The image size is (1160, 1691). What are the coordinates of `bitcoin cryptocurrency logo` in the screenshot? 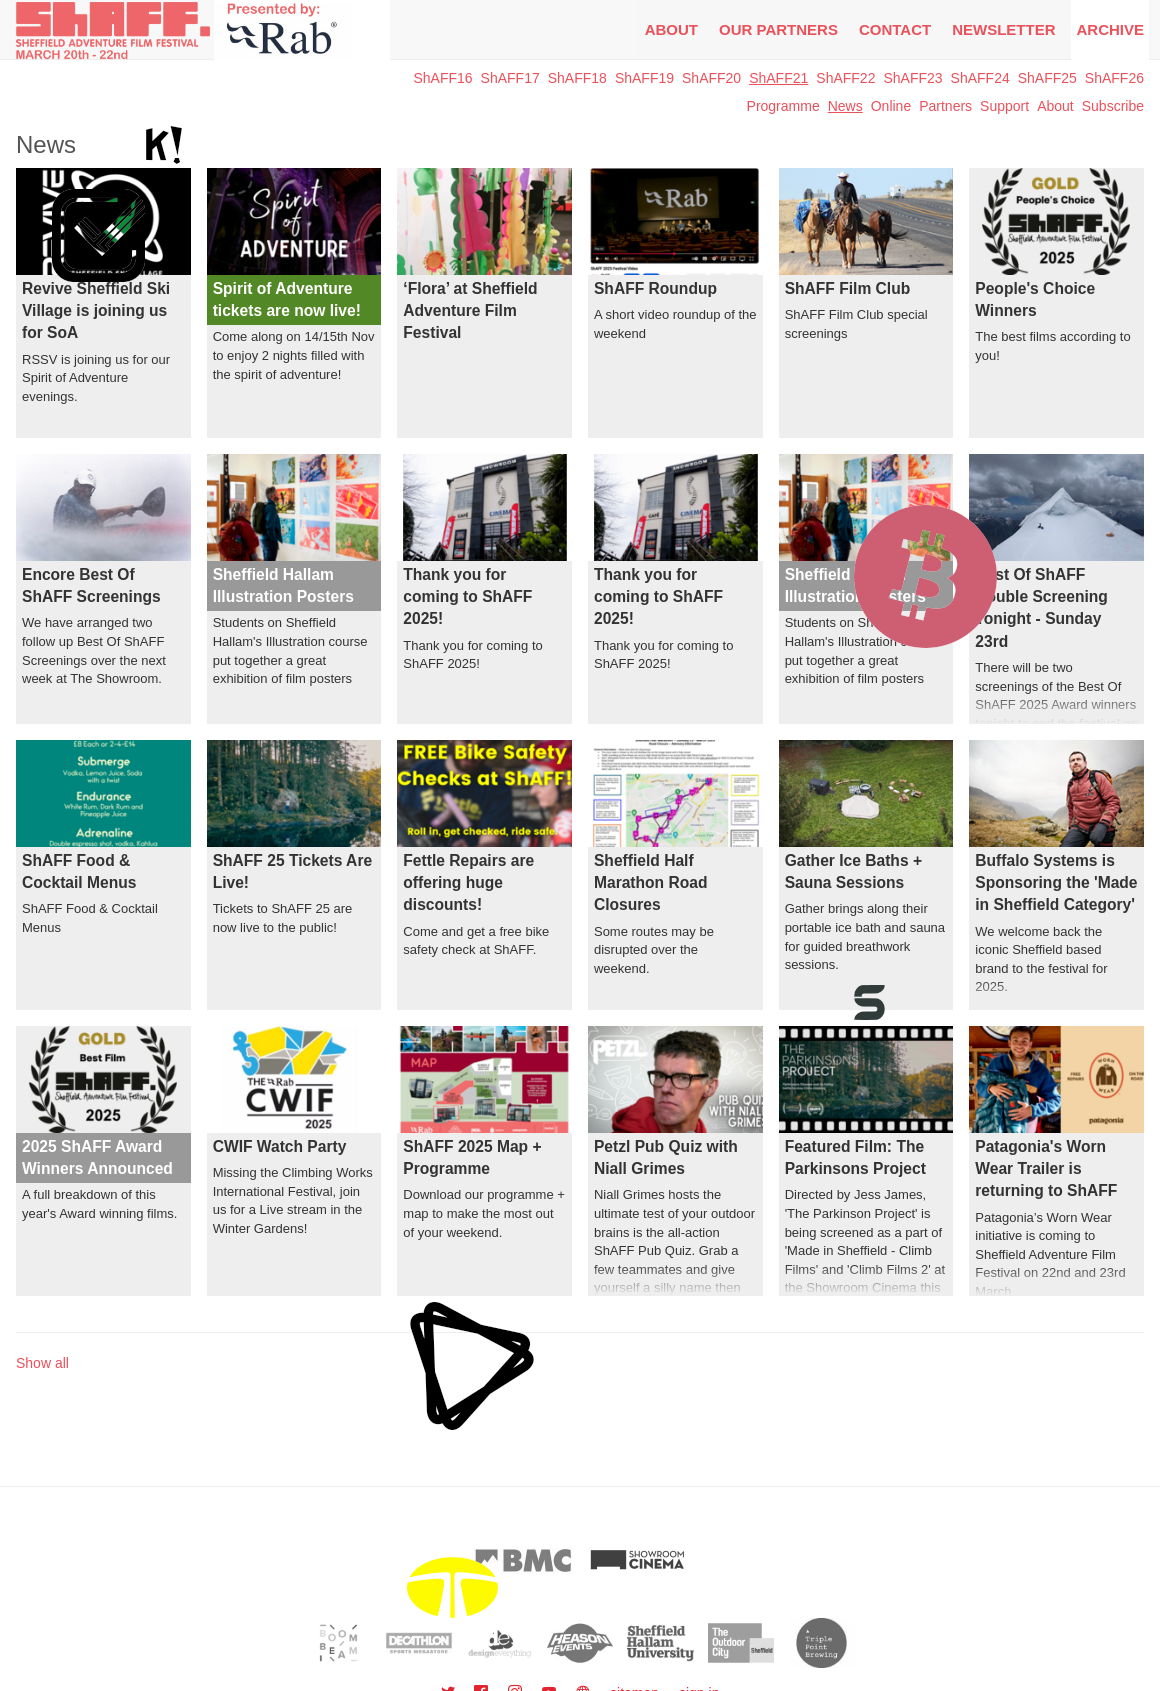 It's located at (925, 576).